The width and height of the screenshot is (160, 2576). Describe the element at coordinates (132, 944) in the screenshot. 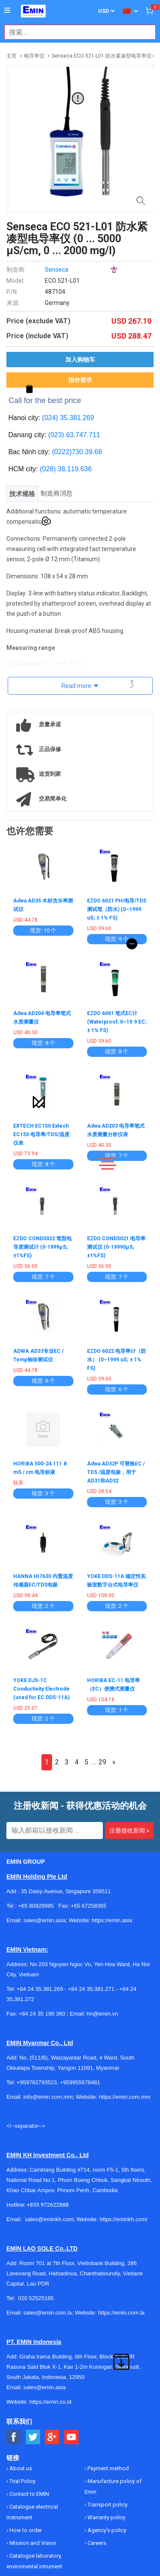

I see `remove an item from a list or cart` at that location.